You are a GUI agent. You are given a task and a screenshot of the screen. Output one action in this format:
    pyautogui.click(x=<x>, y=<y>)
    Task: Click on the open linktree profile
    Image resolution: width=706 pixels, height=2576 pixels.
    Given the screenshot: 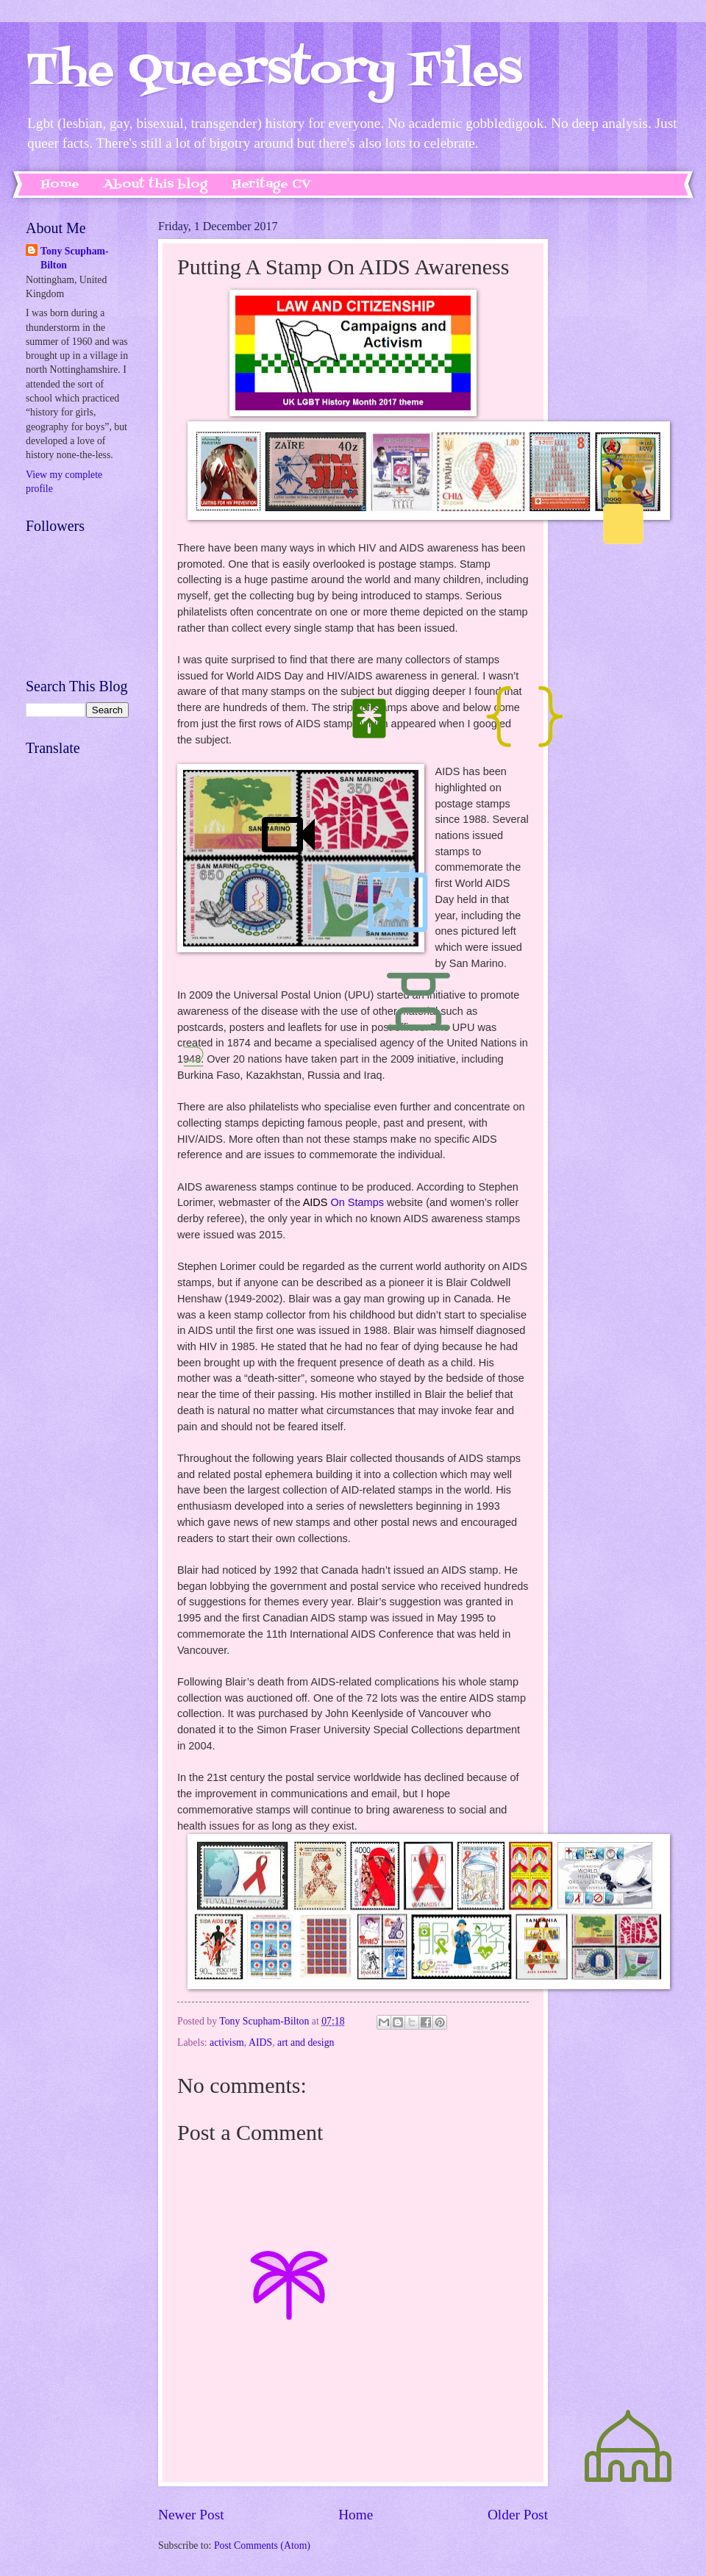 What is the action you would take?
    pyautogui.click(x=369, y=718)
    